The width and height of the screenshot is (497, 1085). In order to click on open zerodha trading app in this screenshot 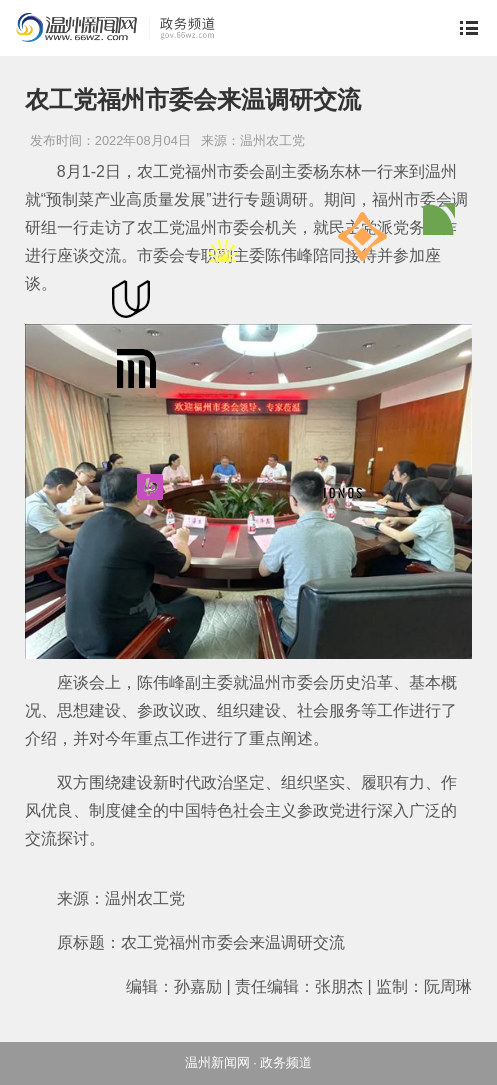, I will do `click(439, 219)`.